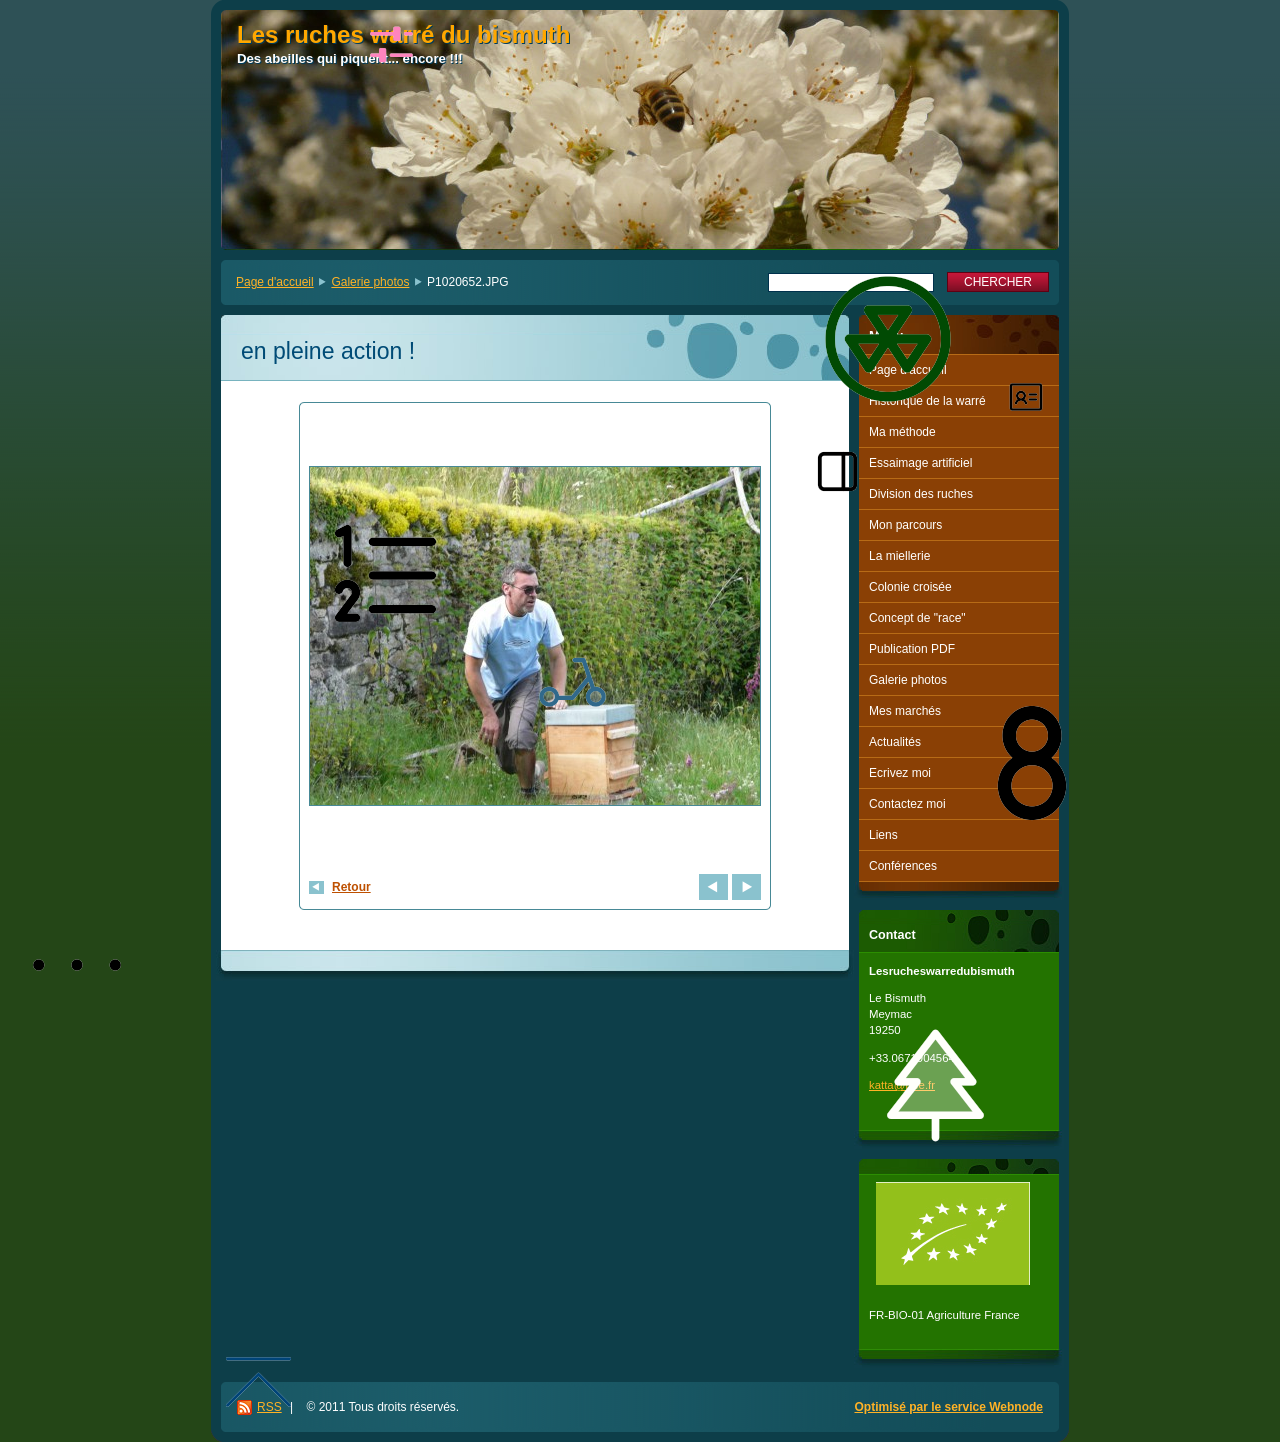  I want to click on toggle right sidebar panel, so click(837, 471).